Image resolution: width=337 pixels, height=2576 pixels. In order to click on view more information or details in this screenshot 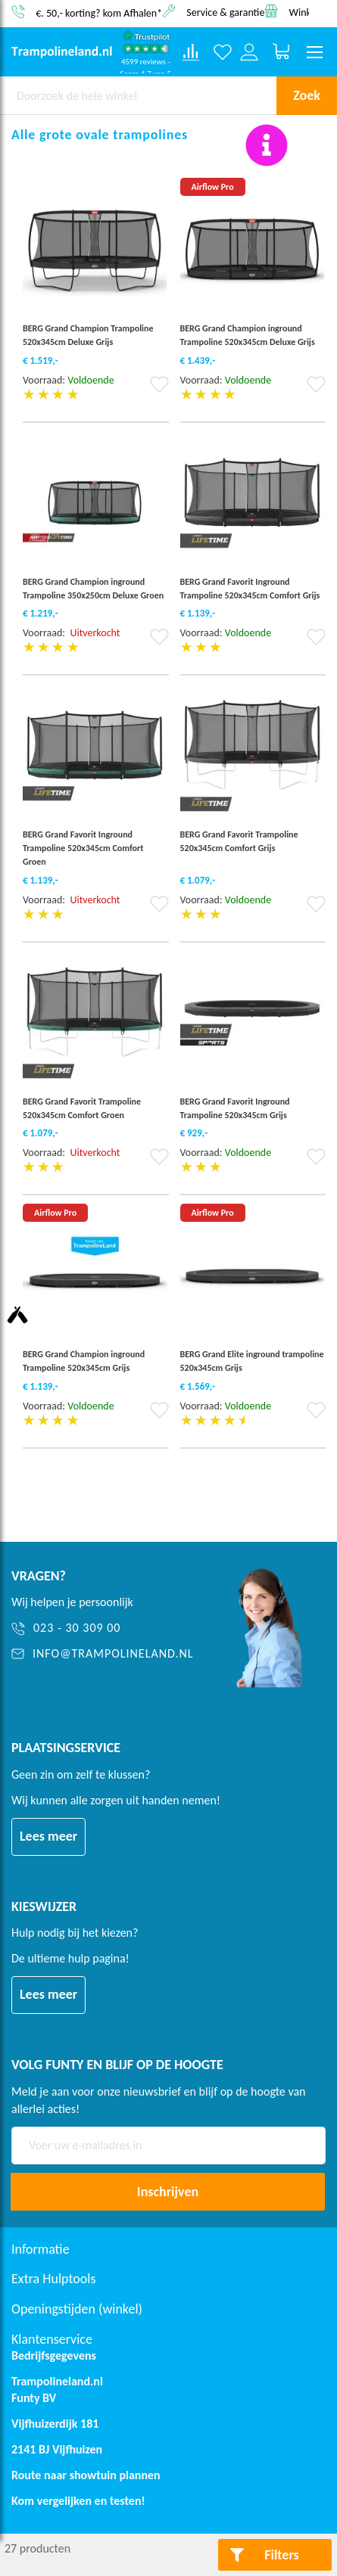, I will do `click(267, 145)`.